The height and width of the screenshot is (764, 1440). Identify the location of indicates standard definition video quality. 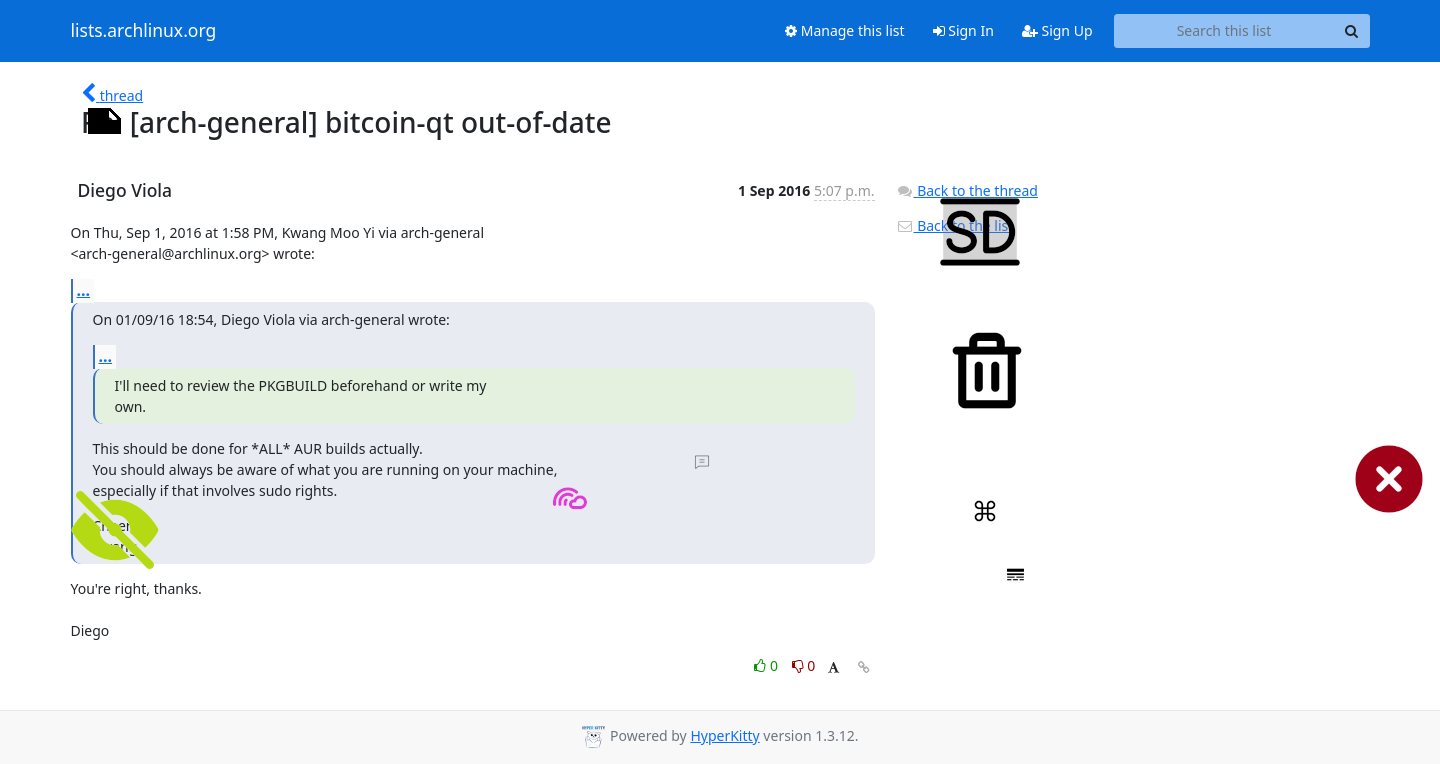
(980, 232).